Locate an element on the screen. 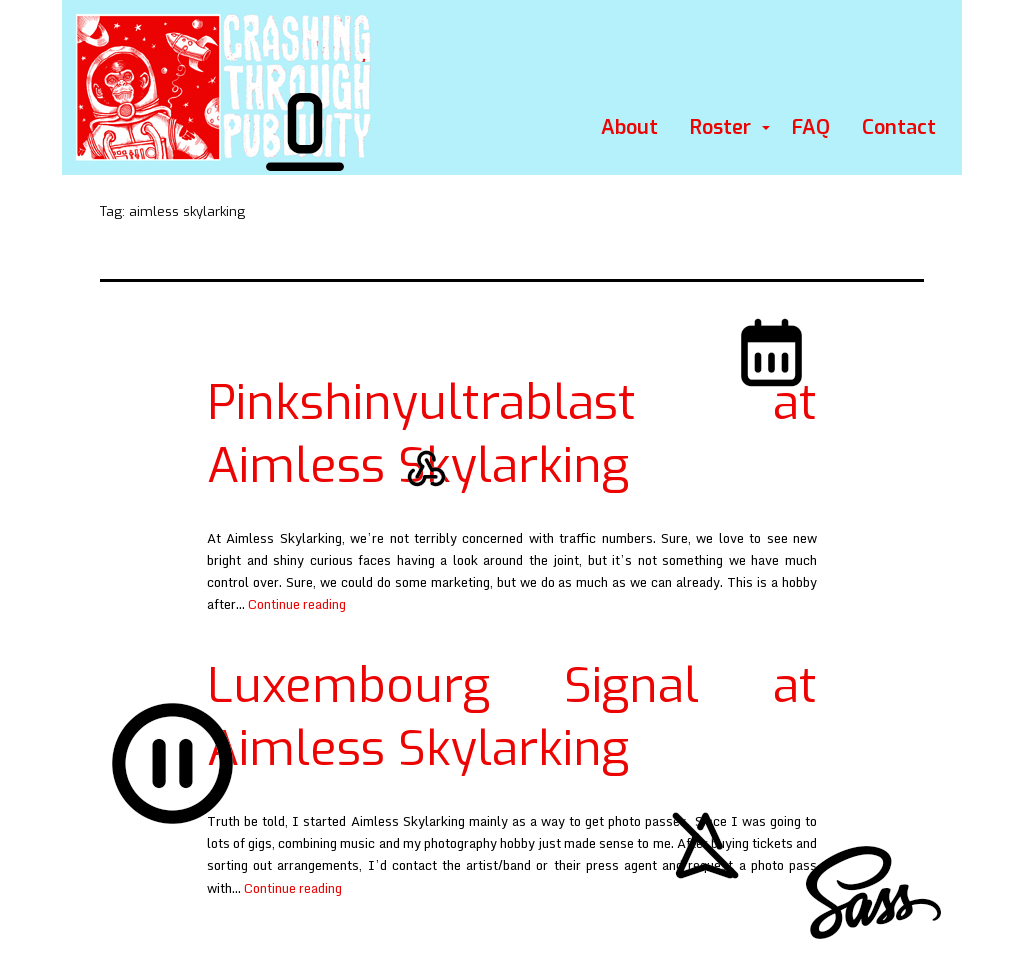 Image resolution: width=1024 pixels, height=974 pixels. view monthly calendar is located at coordinates (771, 352).